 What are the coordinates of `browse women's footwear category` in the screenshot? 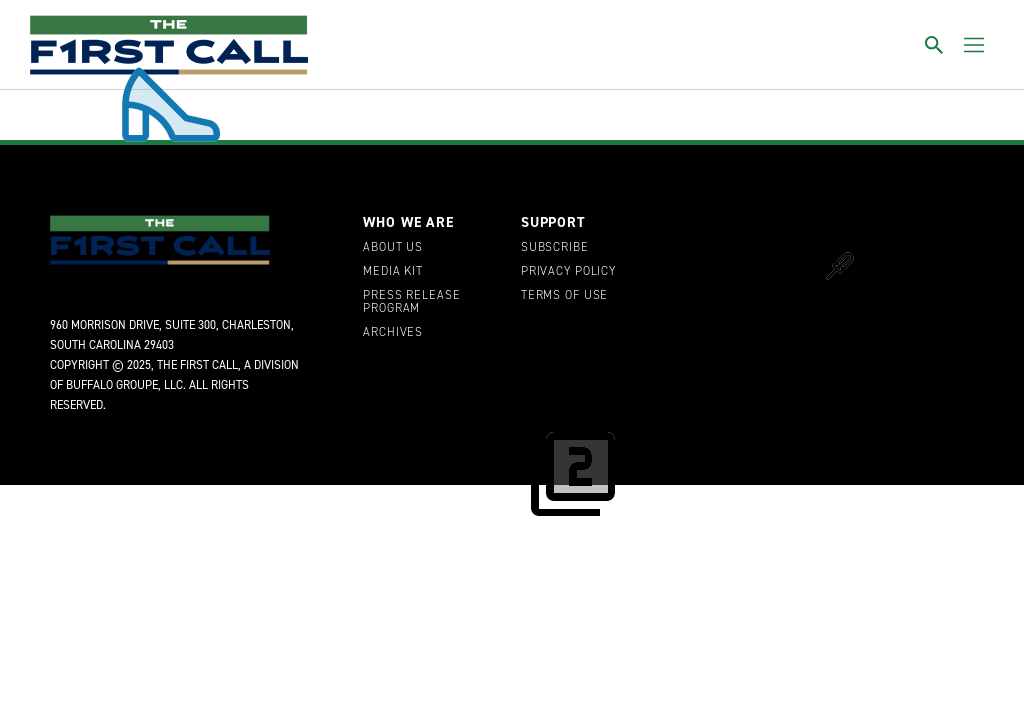 It's located at (166, 108).